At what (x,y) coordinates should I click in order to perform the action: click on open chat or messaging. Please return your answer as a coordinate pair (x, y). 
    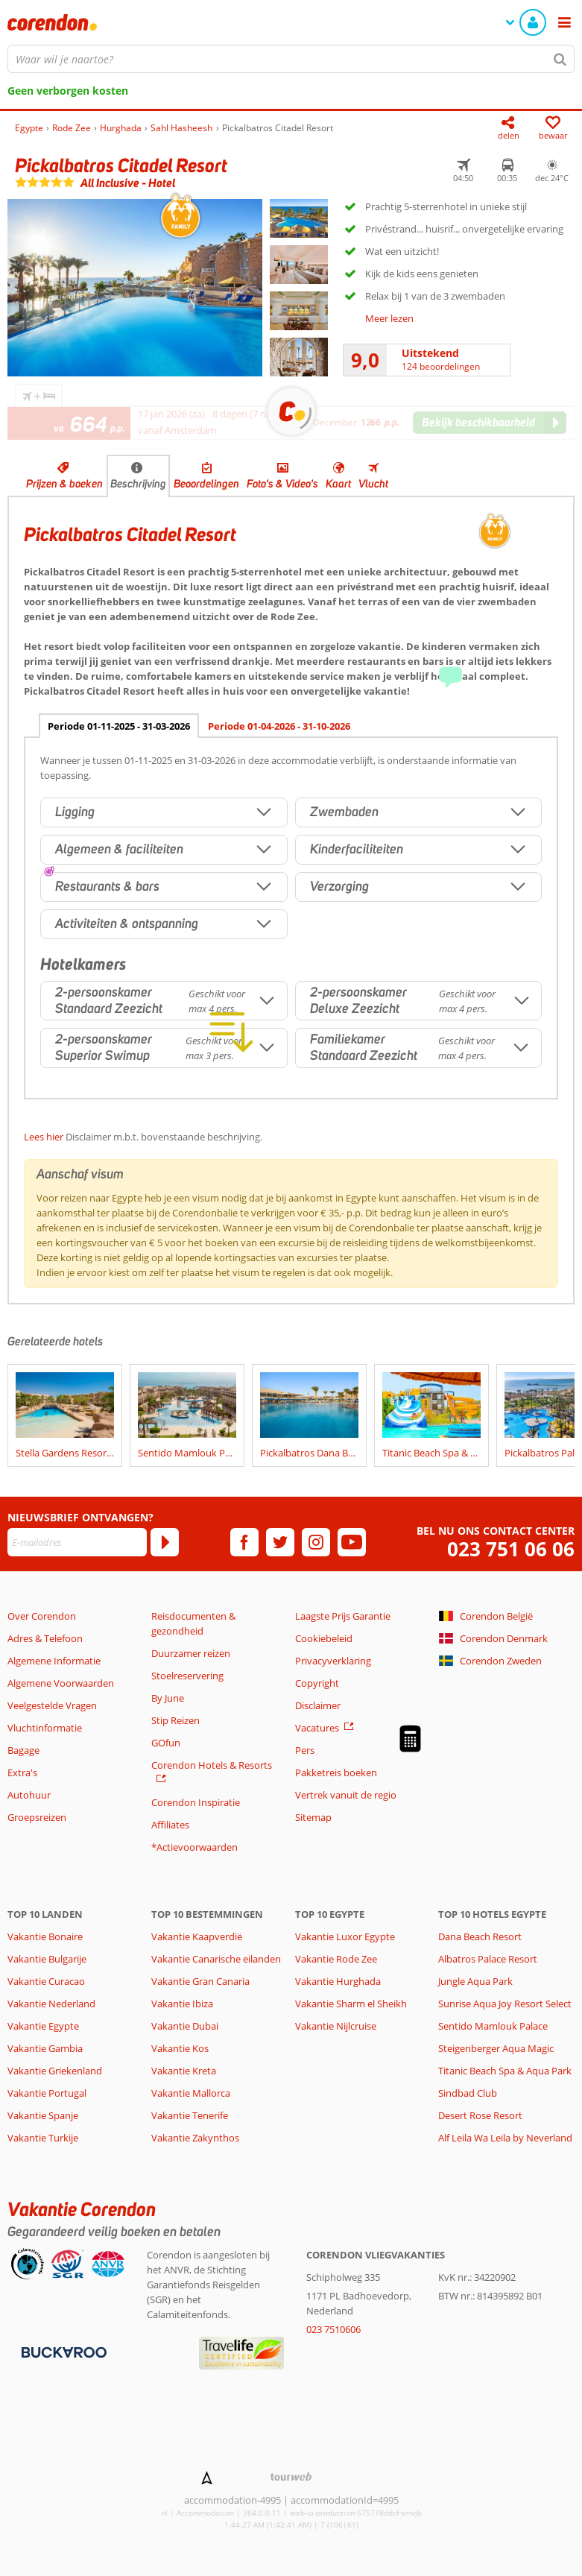
    Looking at the image, I should click on (450, 677).